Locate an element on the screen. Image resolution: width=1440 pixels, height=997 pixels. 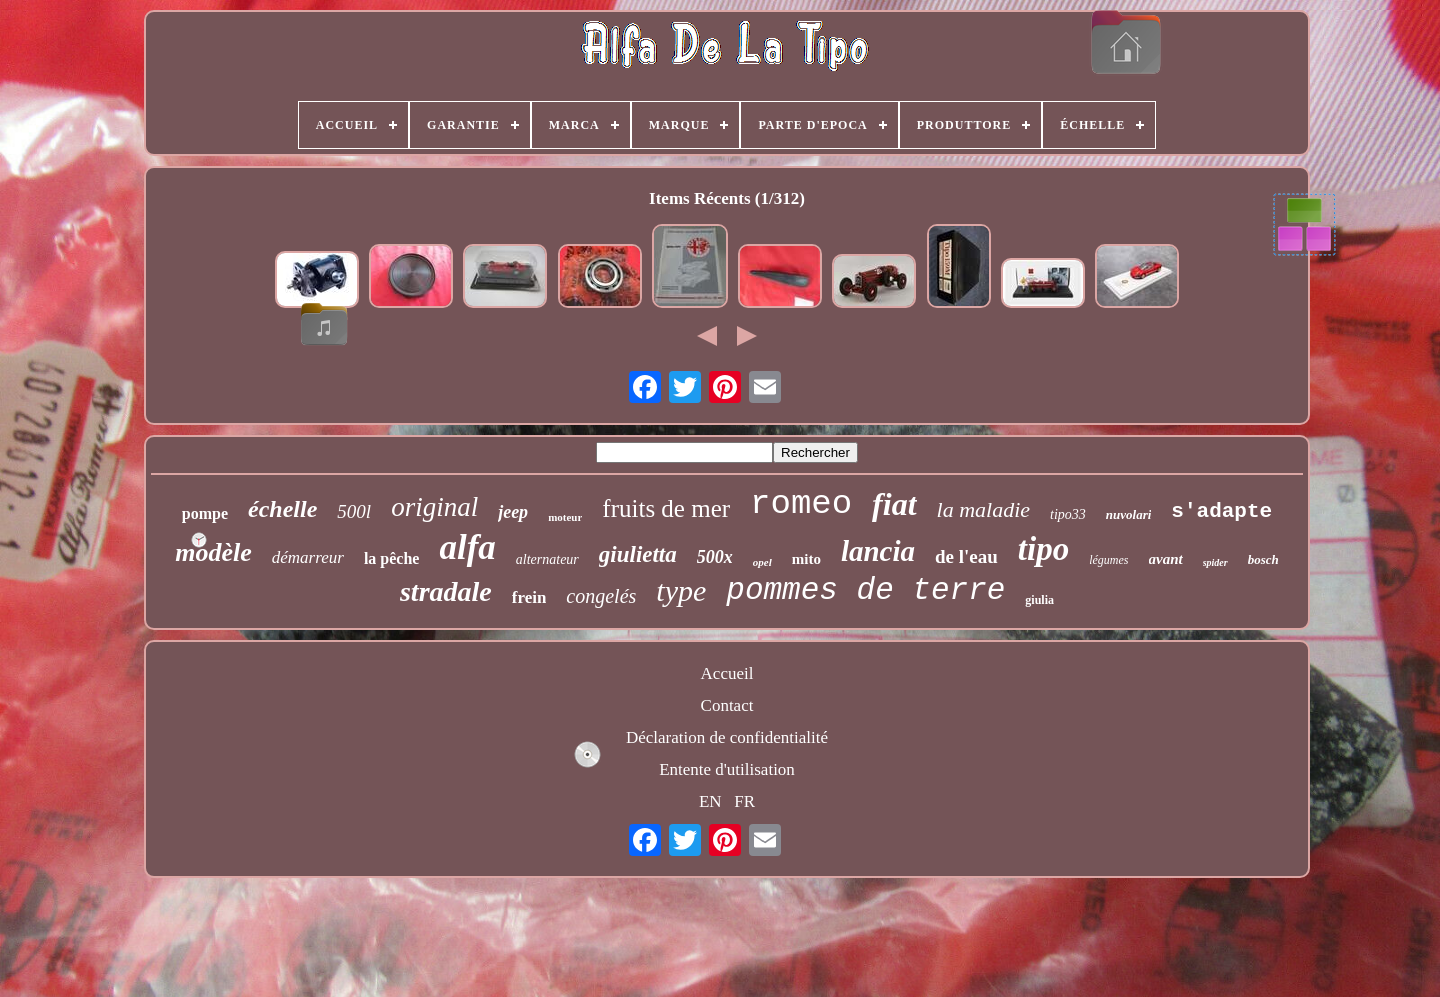
access your home folder is located at coordinates (1126, 42).